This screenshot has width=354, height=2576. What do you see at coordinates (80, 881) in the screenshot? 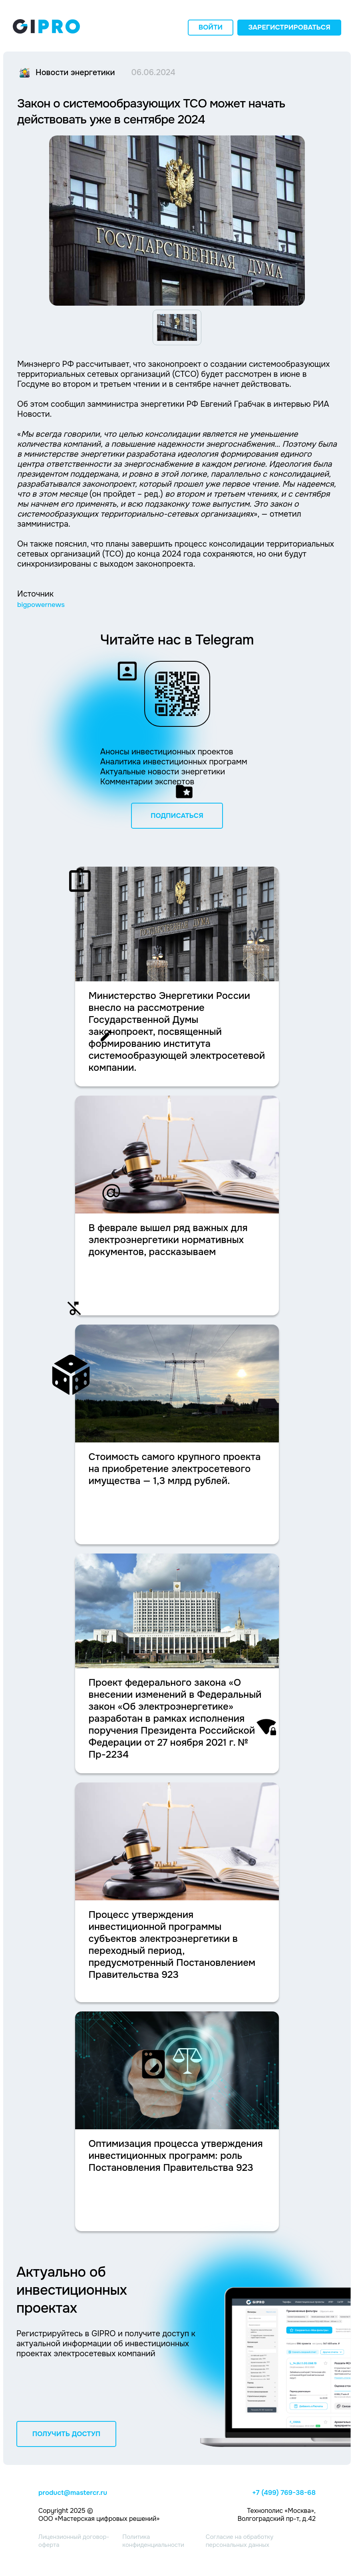
I see `view overdue or late assignments` at bounding box center [80, 881].